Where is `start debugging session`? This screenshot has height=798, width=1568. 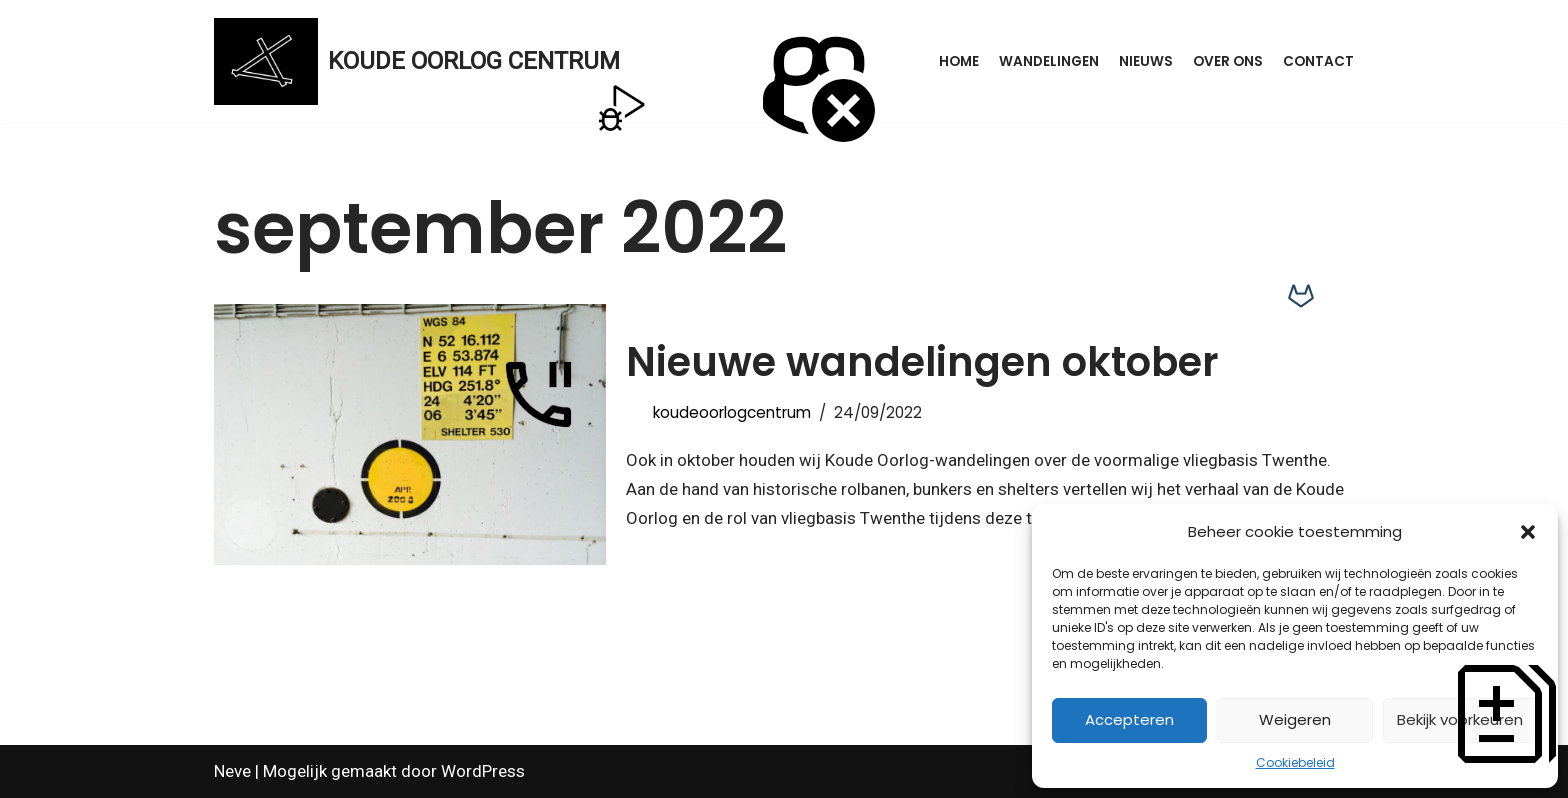 start debugging session is located at coordinates (622, 108).